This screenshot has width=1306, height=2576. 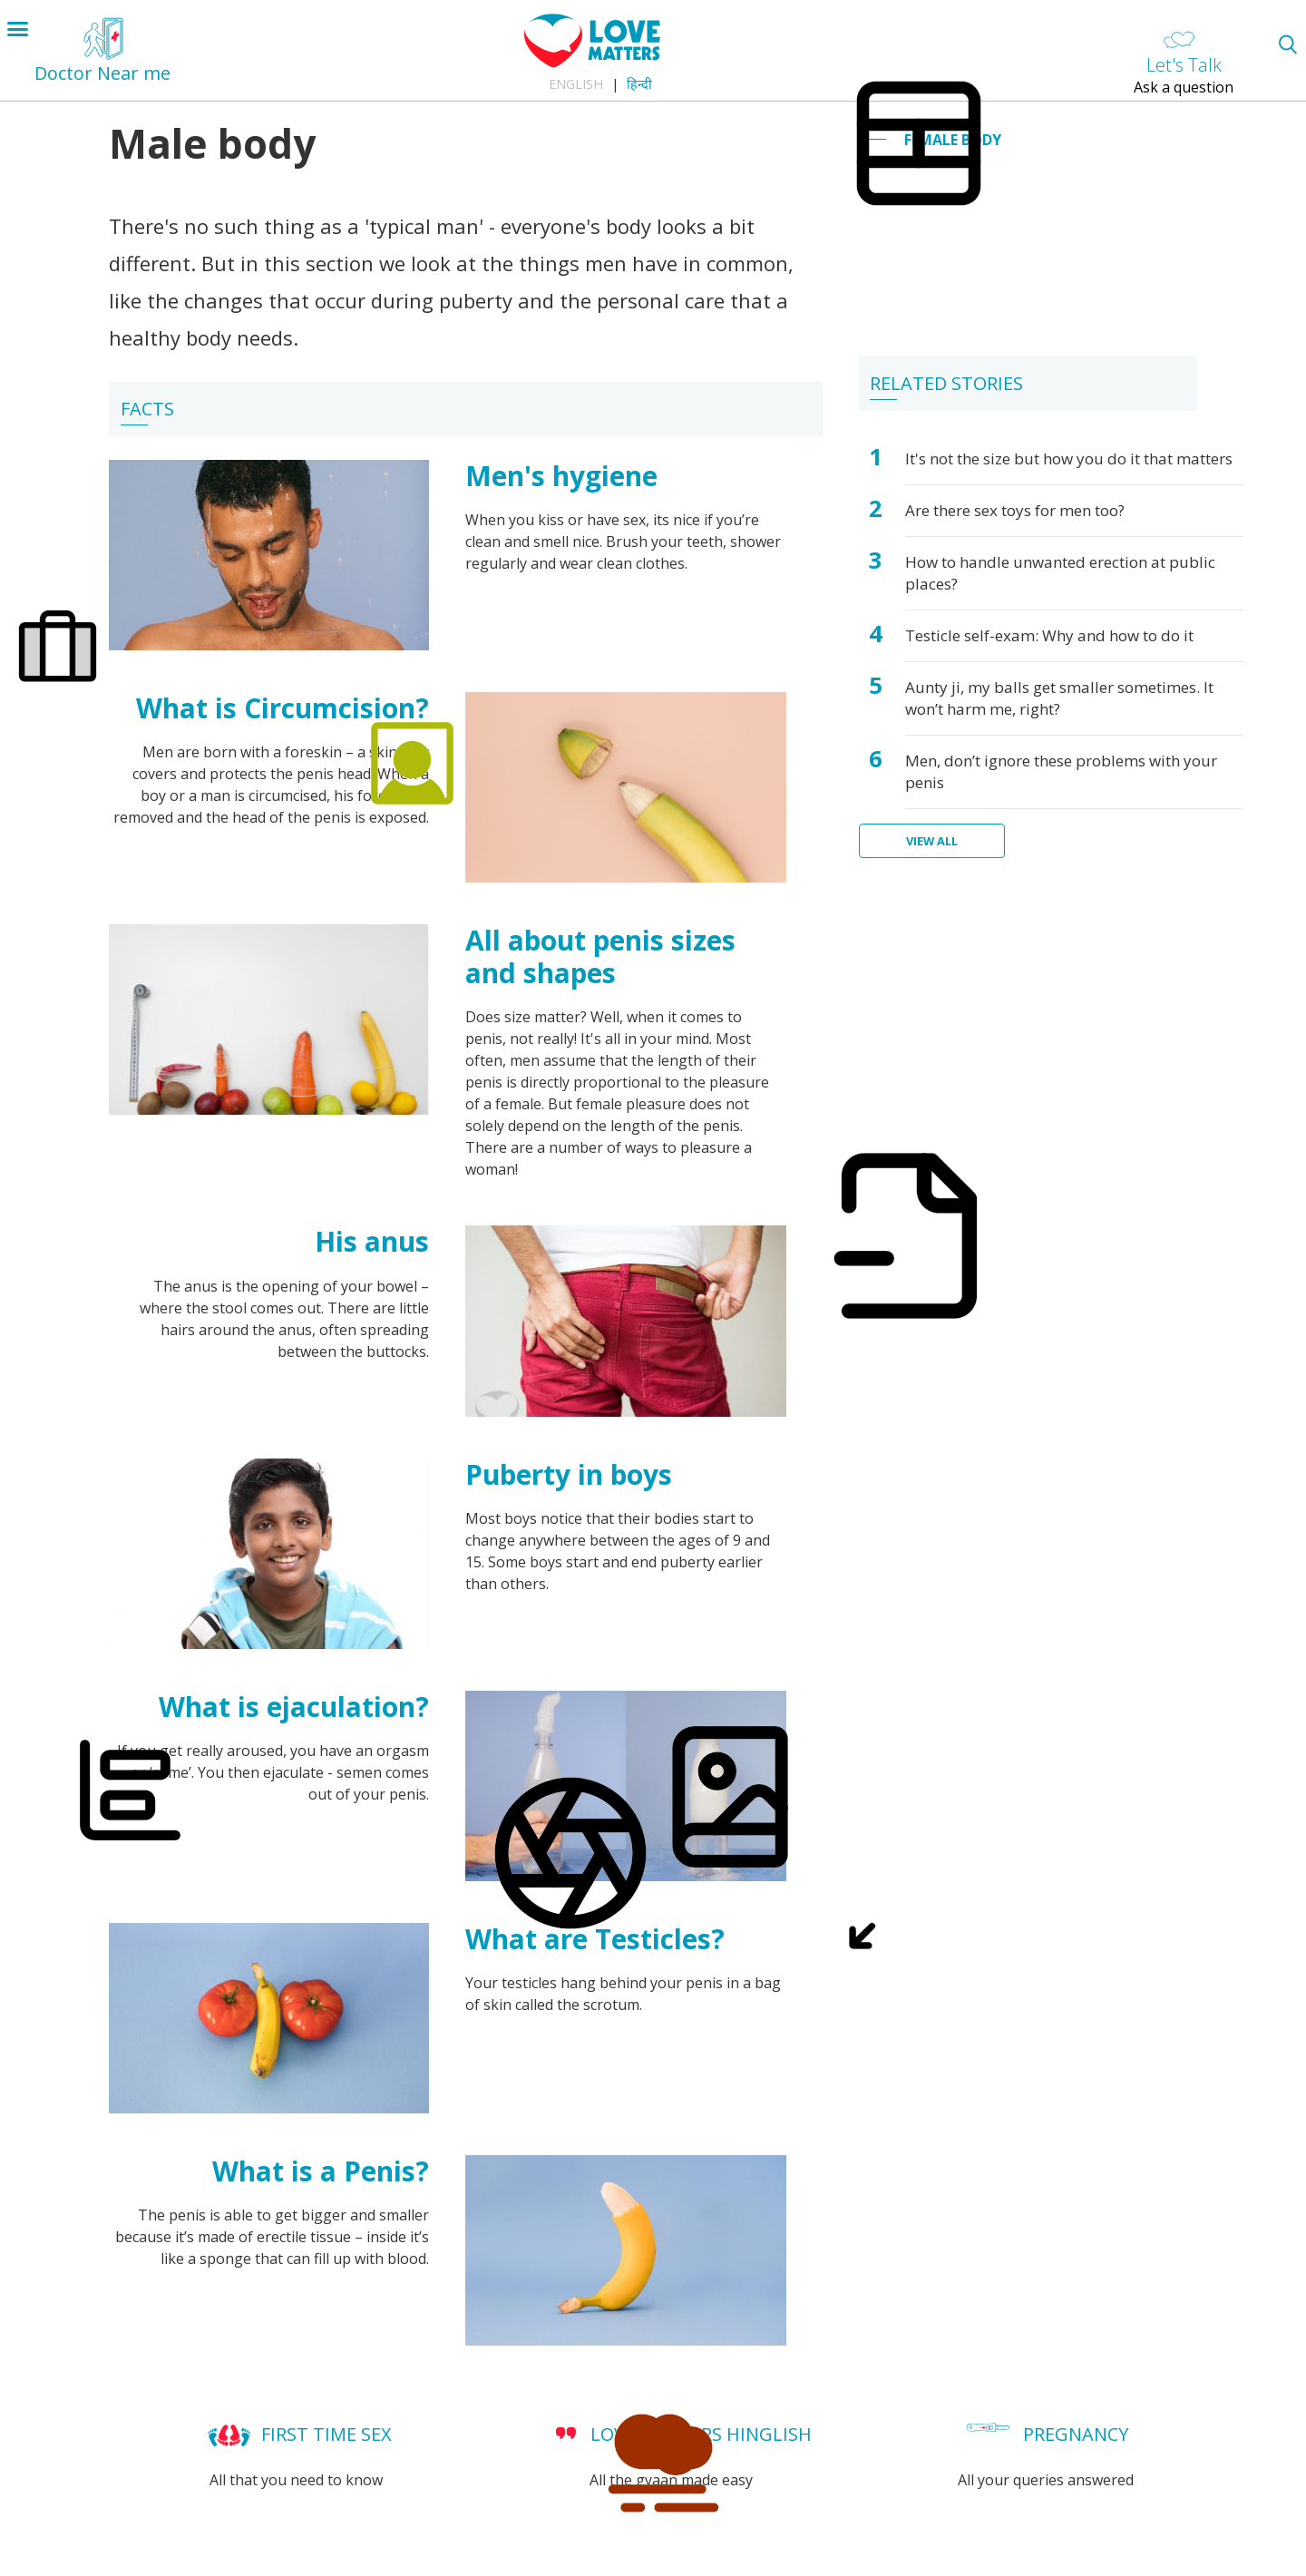 What do you see at coordinates (130, 1790) in the screenshot?
I see `view analytics or statistics` at bounding box center [130, 1790].